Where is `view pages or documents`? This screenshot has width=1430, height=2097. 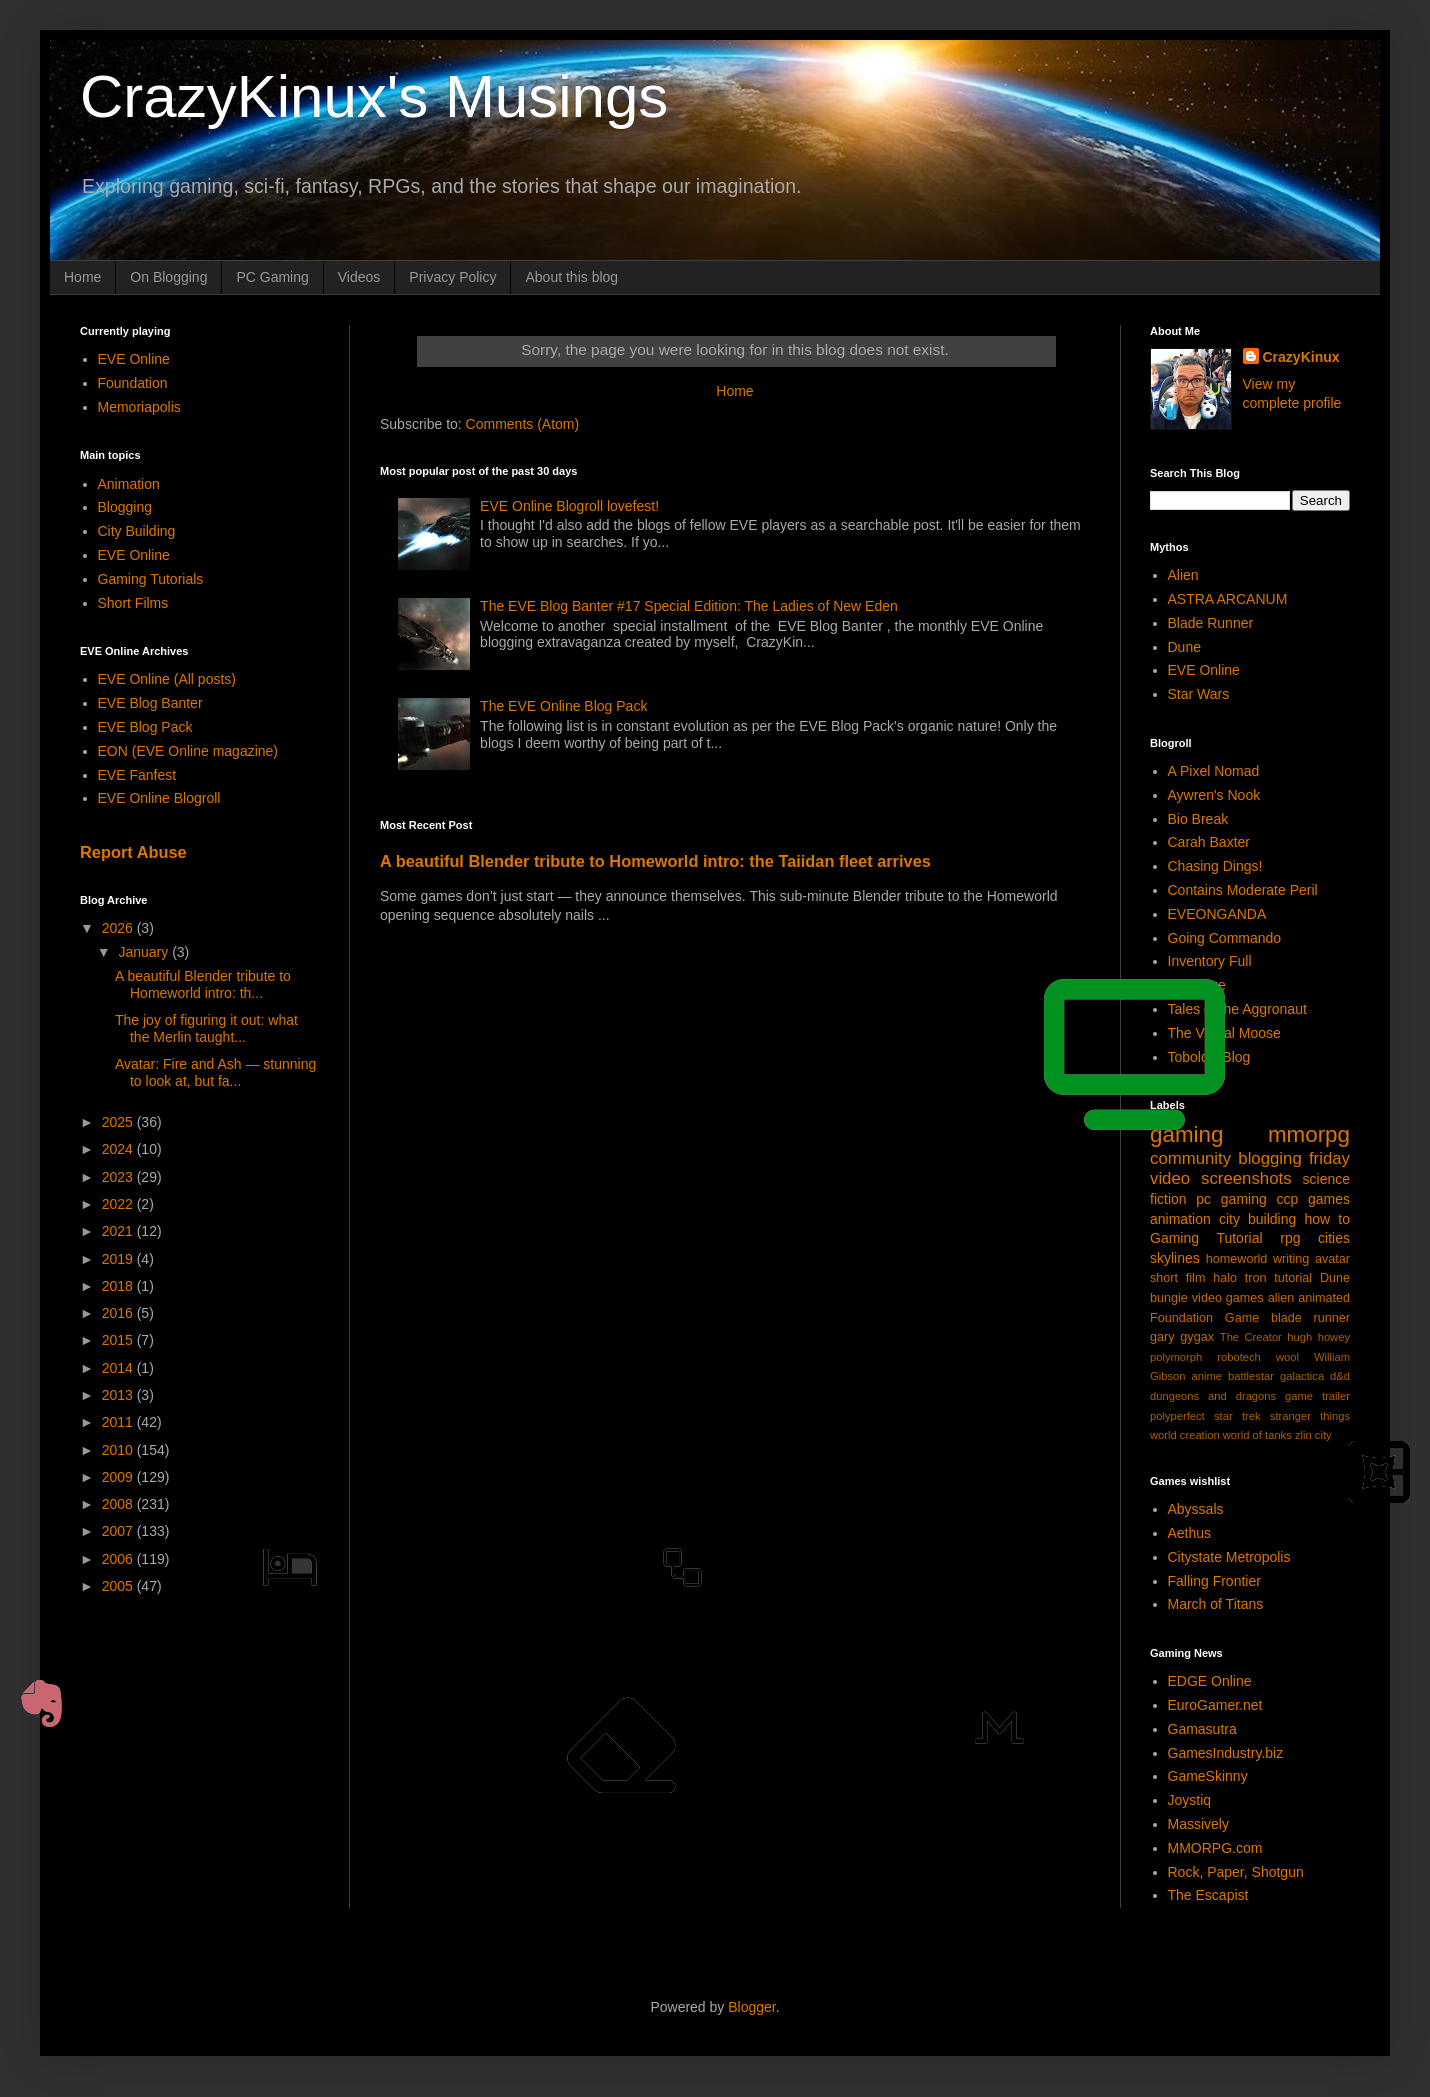 view pages or documents is located at coordinates (1379, 1472).